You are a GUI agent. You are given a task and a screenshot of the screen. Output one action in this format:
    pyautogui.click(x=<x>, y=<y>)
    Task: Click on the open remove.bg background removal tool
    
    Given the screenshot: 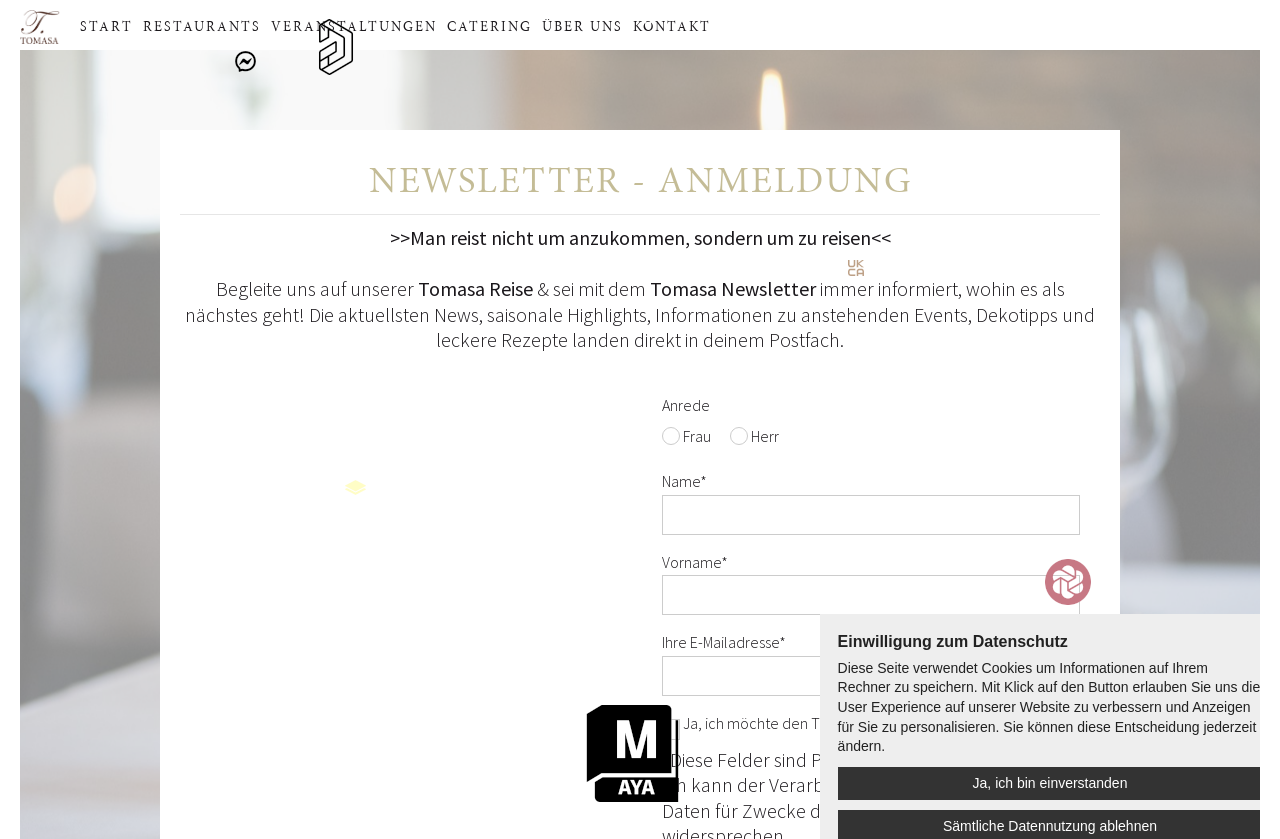 What is the action you would take?
    pyautogui.click(x=355, y=487)
    